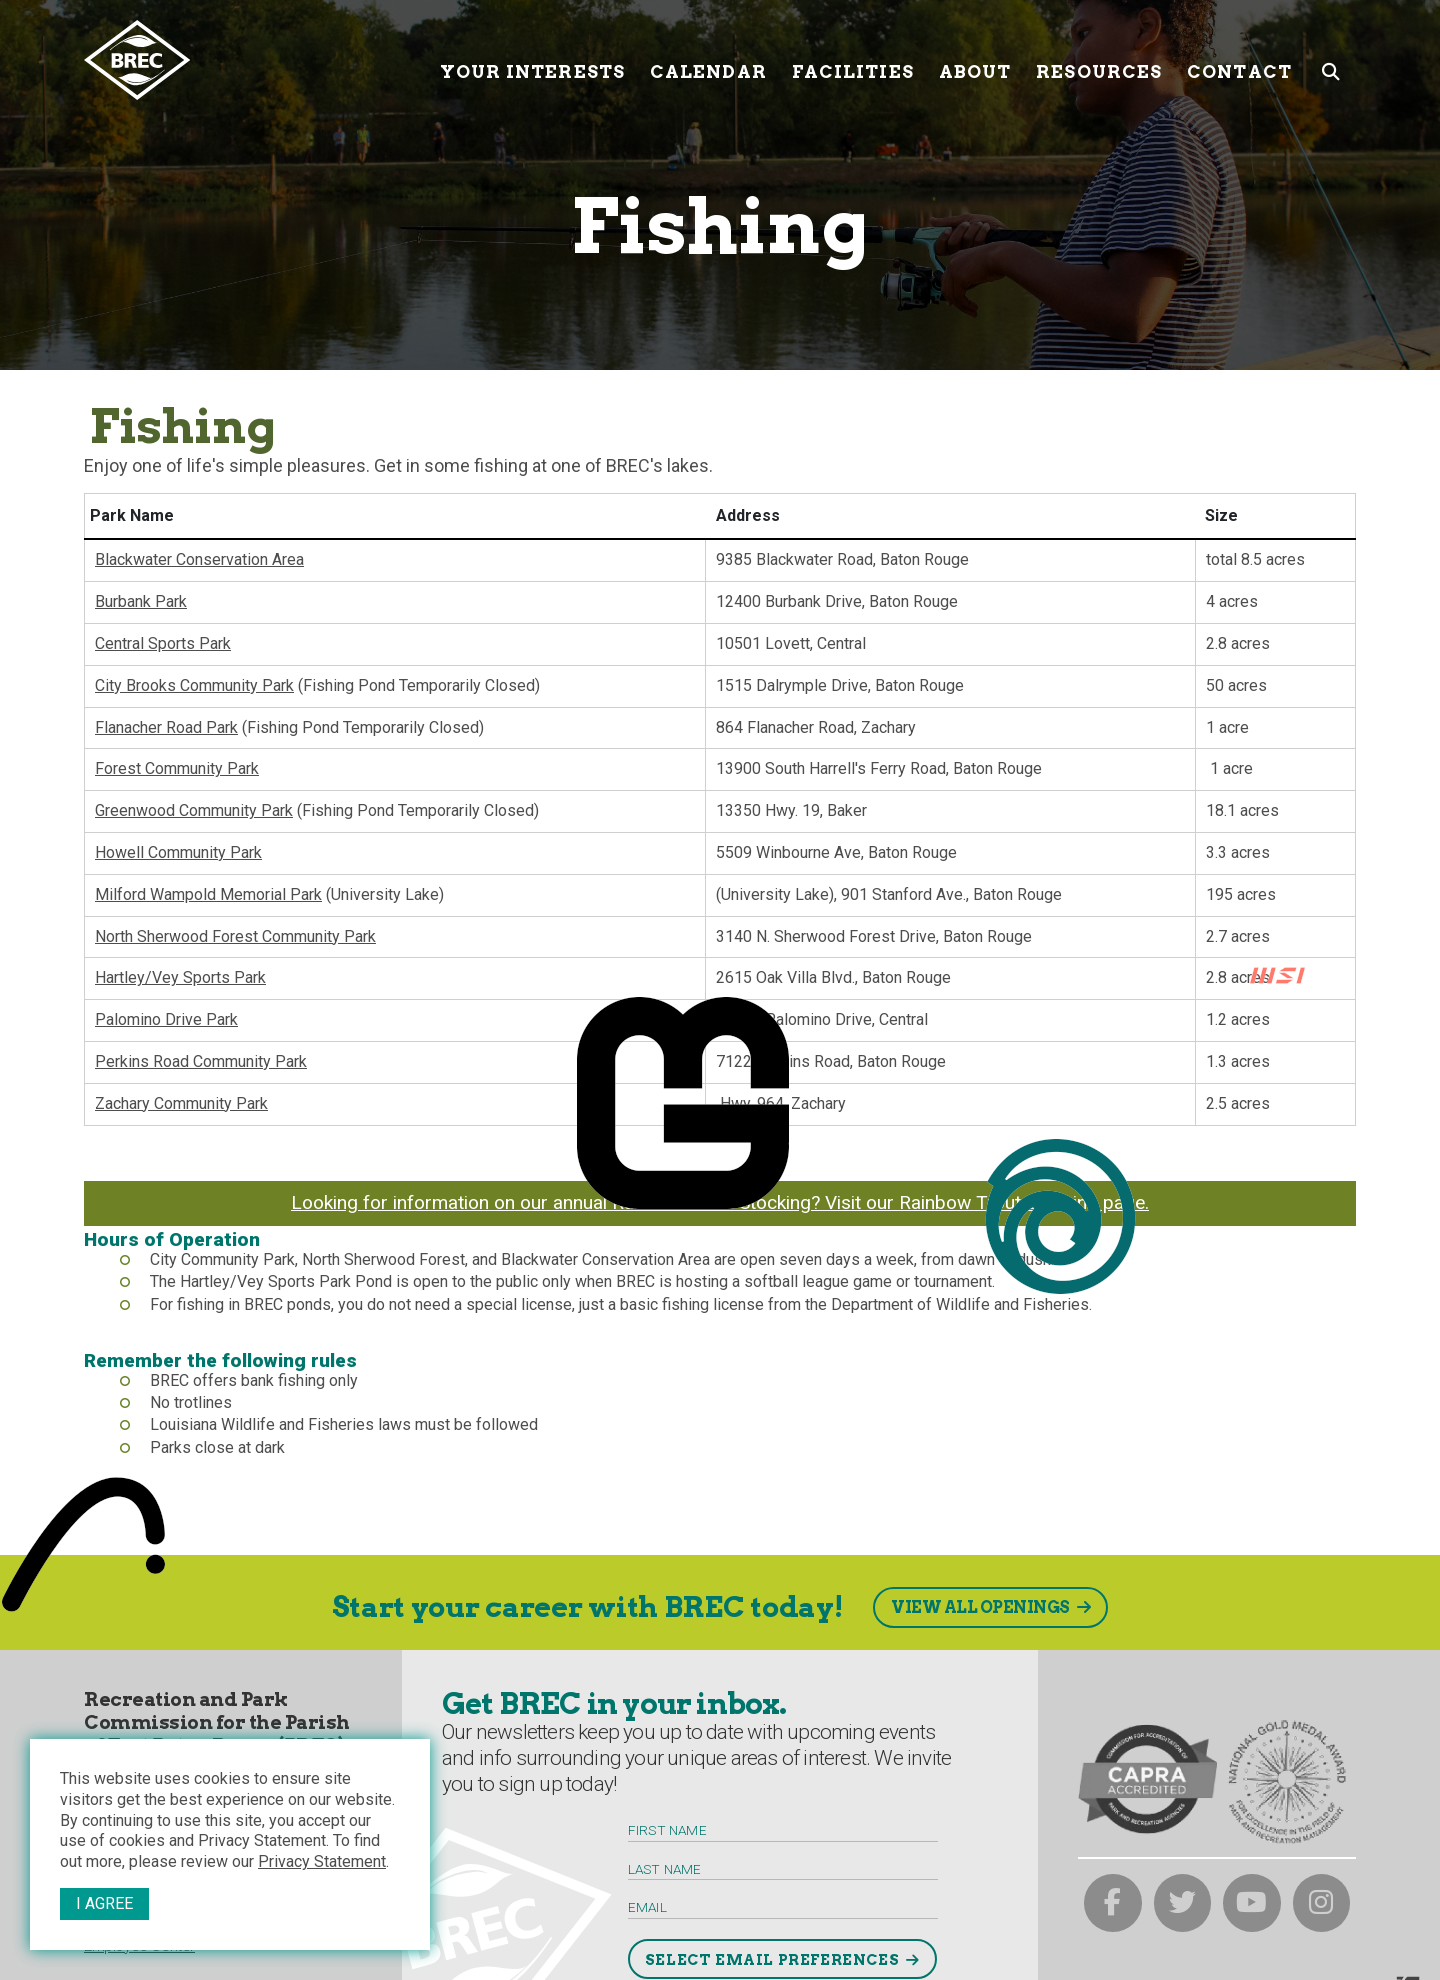 This screenshot has height=1980, width=1440. I want to click on MSI Business brand logo, so click(1277, 975).